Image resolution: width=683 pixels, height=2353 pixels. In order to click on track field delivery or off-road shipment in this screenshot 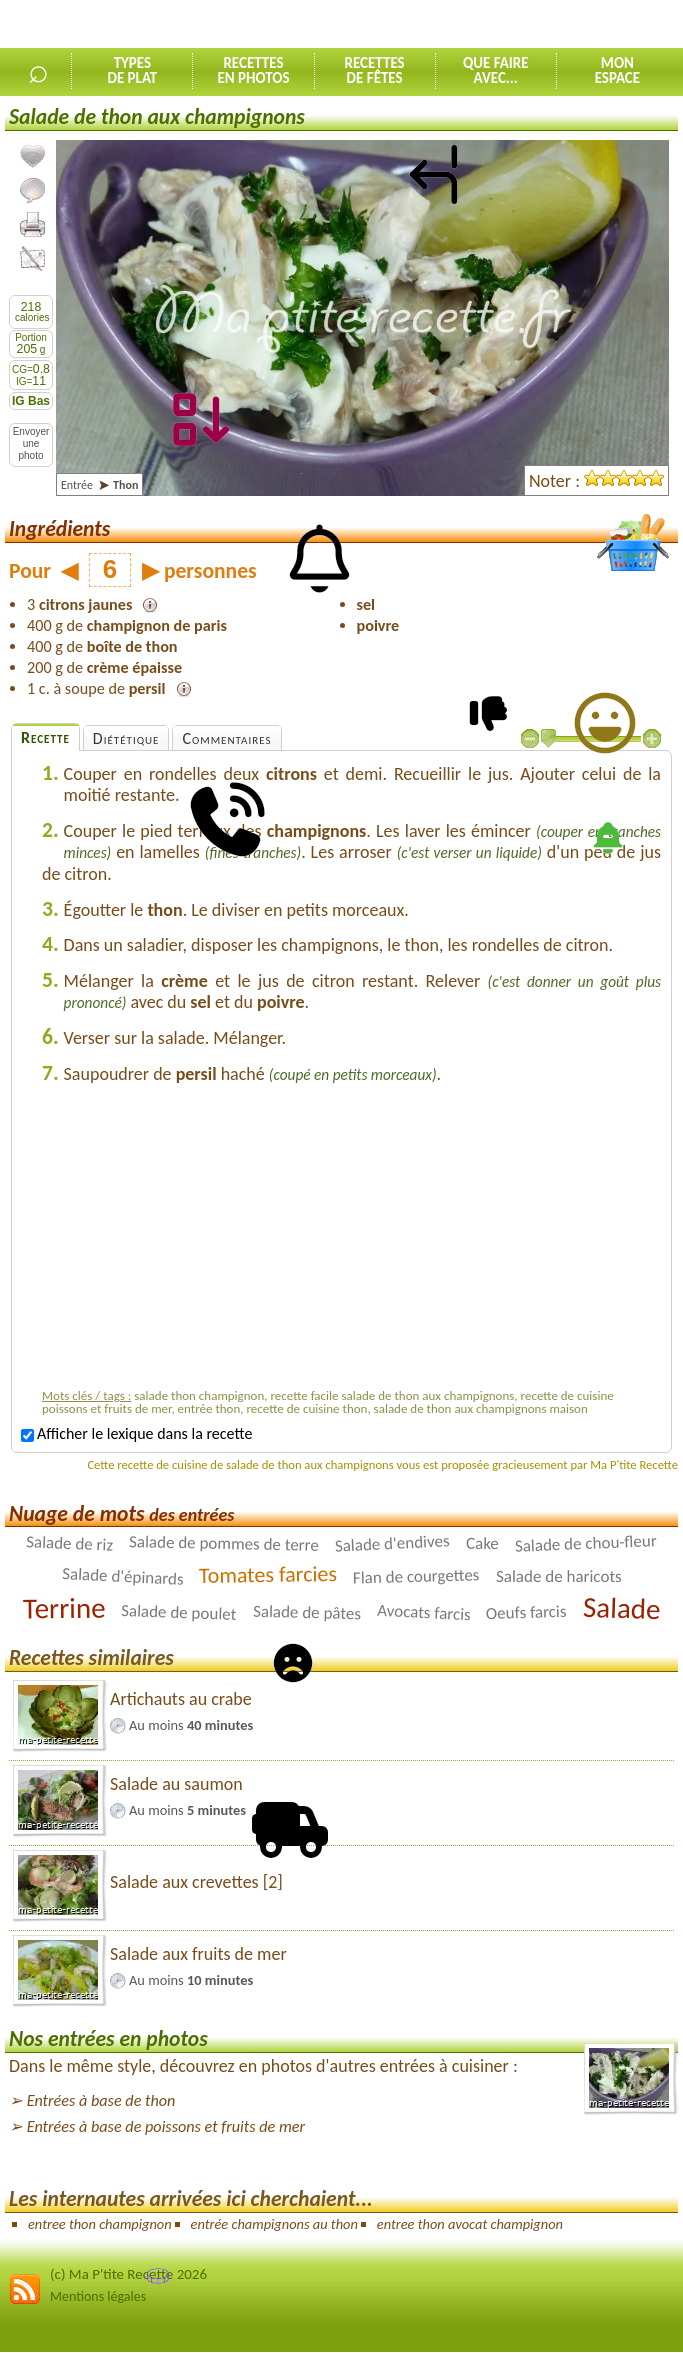, I will do `click(292, 1830)`.